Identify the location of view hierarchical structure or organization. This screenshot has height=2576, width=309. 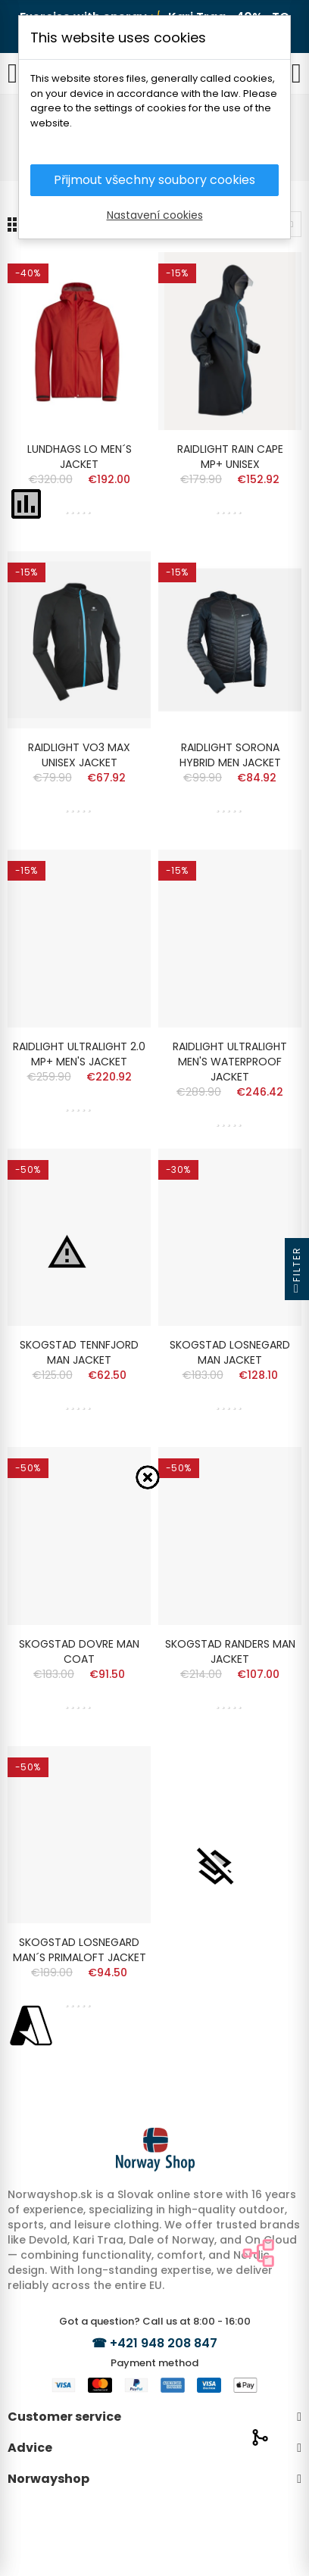
(260, 2253).